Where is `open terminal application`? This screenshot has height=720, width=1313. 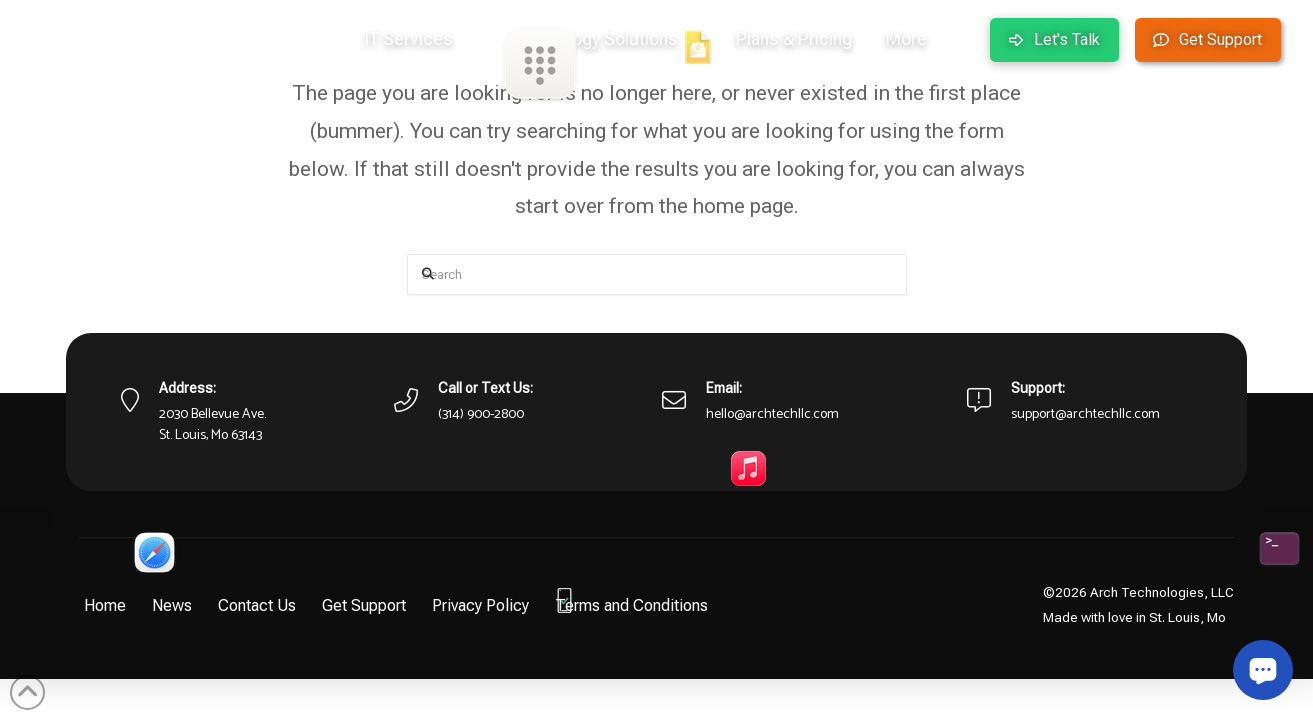
open terminal application is located at coordinates (1279, 548).